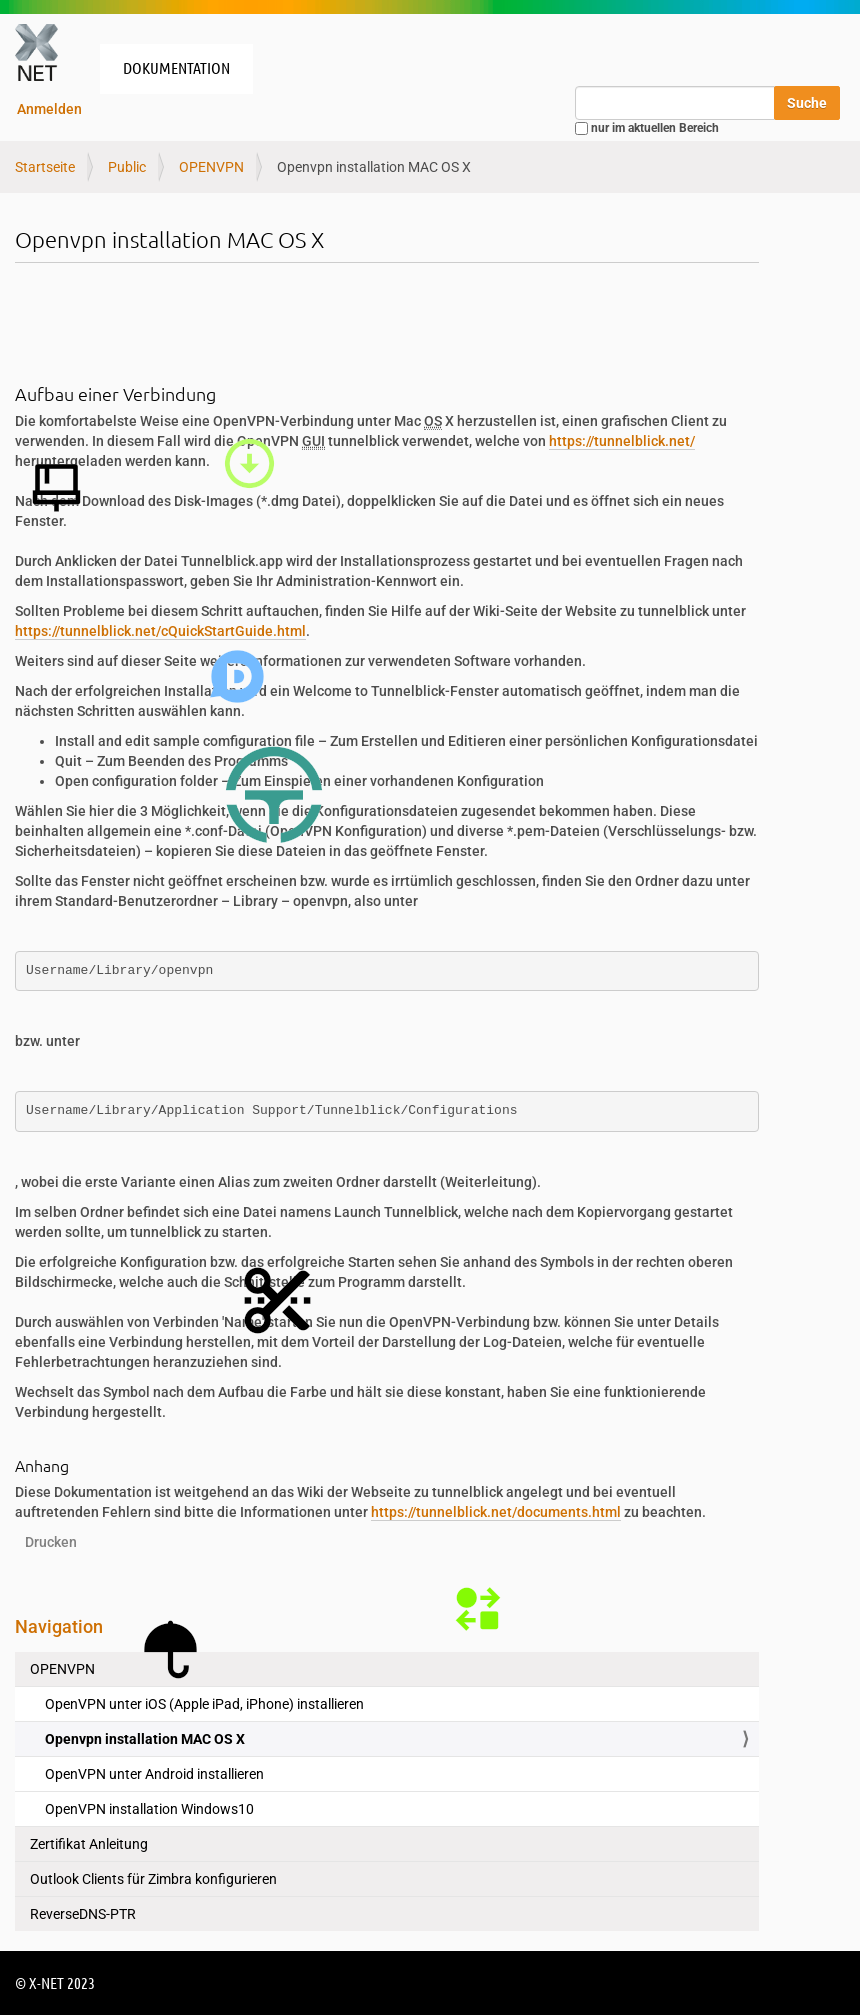 This screenshot has height=2015, width=860. I want to click on access brush or painting tools, so click(56, 485).